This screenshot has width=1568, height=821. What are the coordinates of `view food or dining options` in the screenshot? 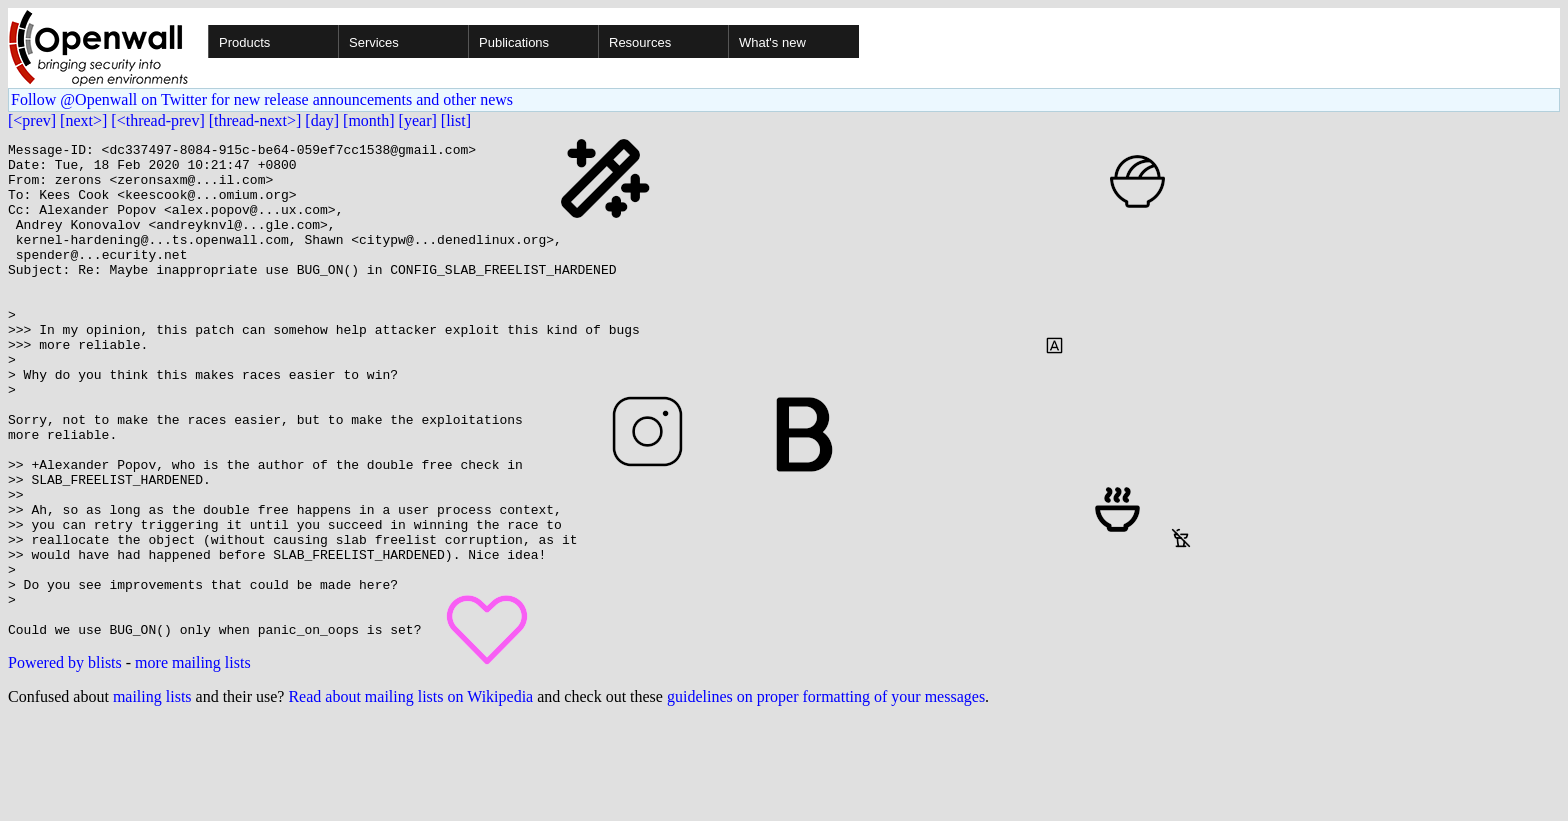 It's located at (1117, 509).